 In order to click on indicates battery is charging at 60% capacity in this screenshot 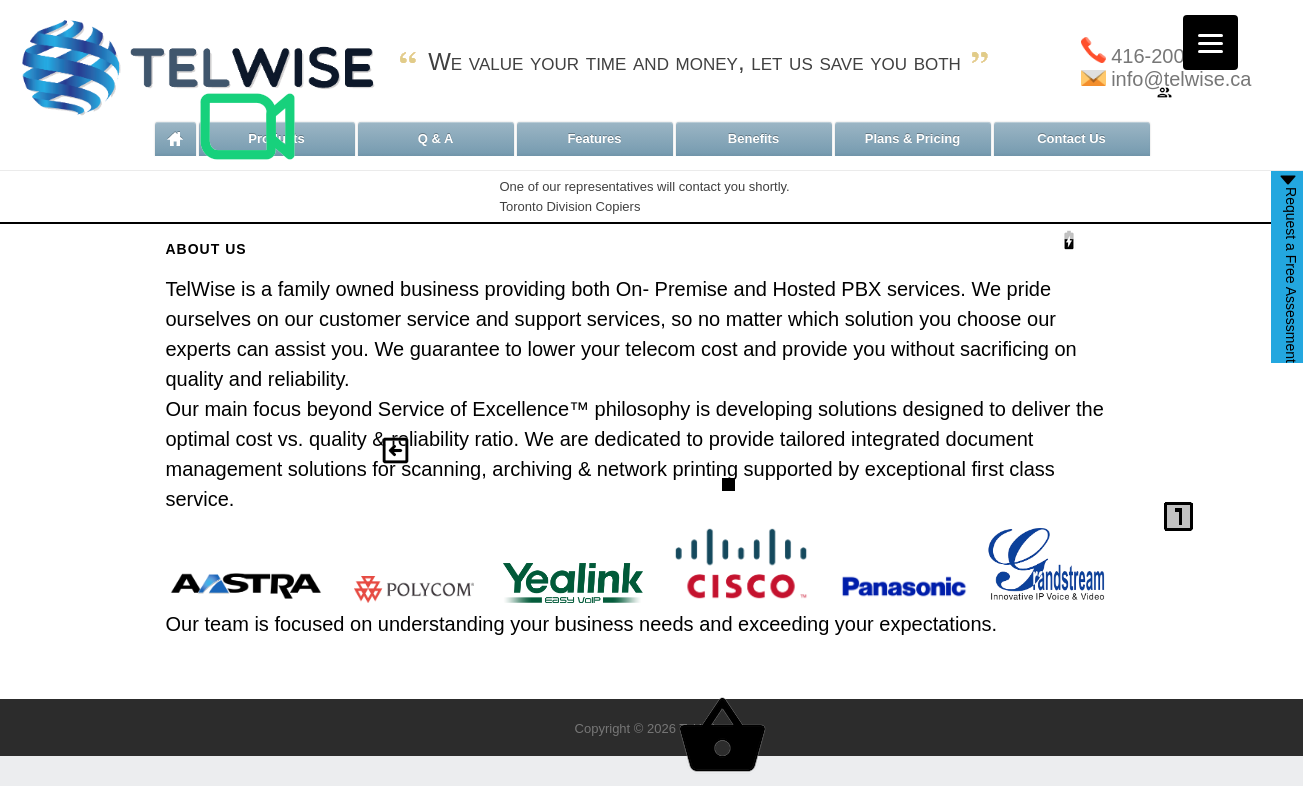, I will do `click(1069, 240)`.